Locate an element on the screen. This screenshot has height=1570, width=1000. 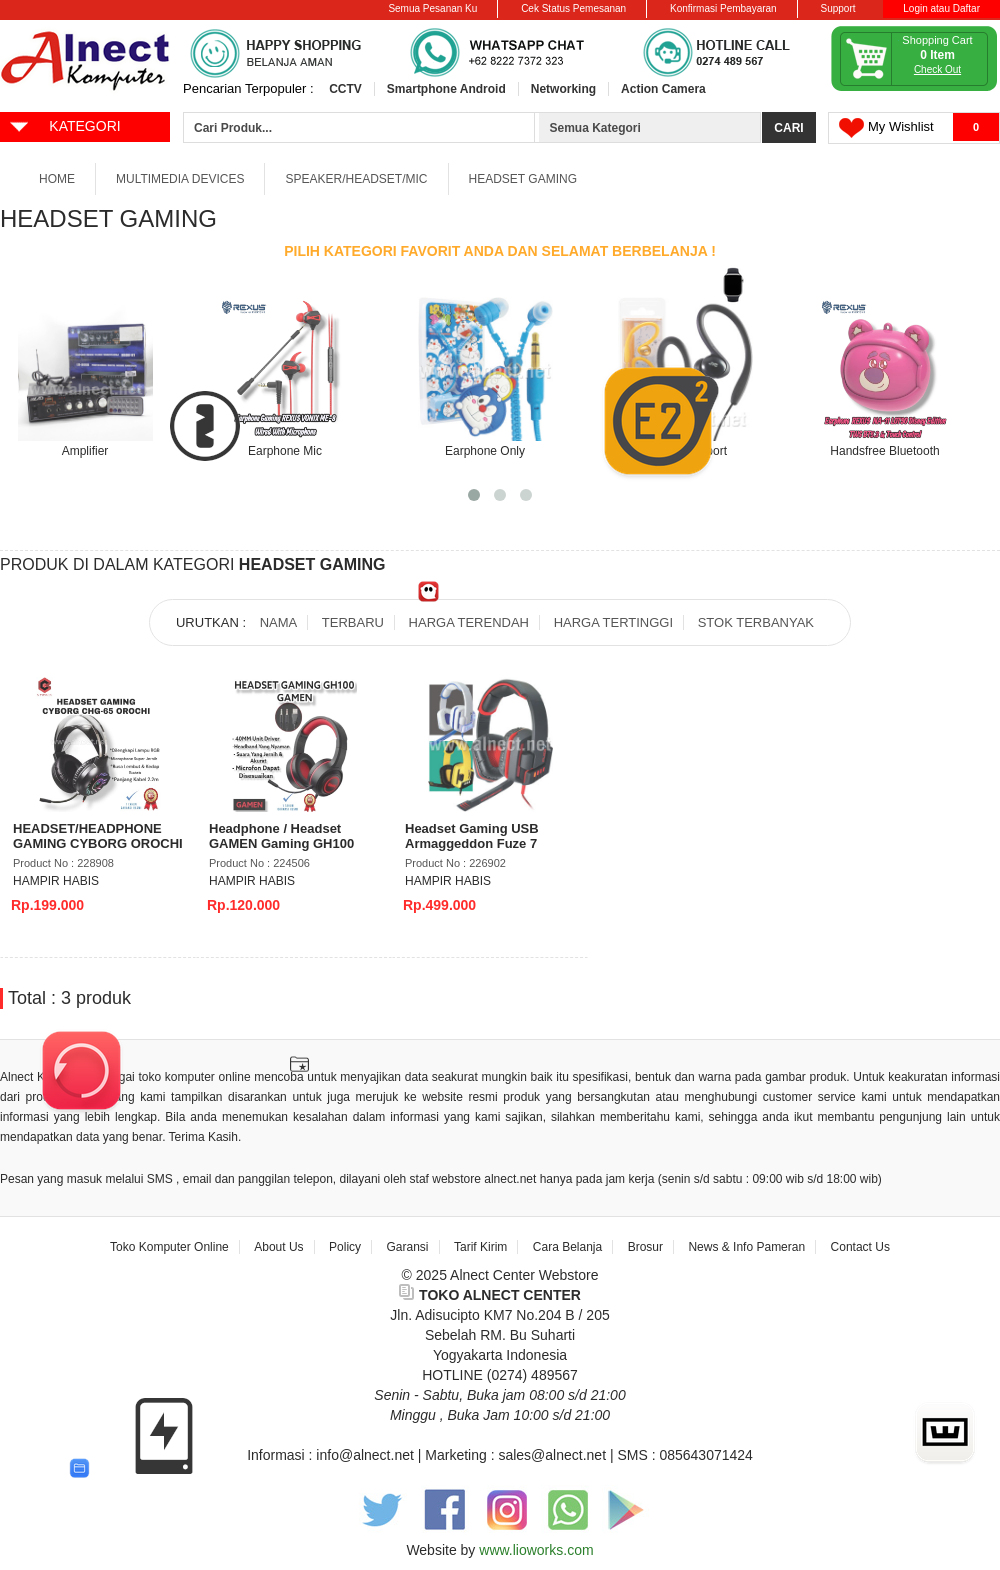
open timeshift backup and restore utility is located at coordinates (81, 1070).